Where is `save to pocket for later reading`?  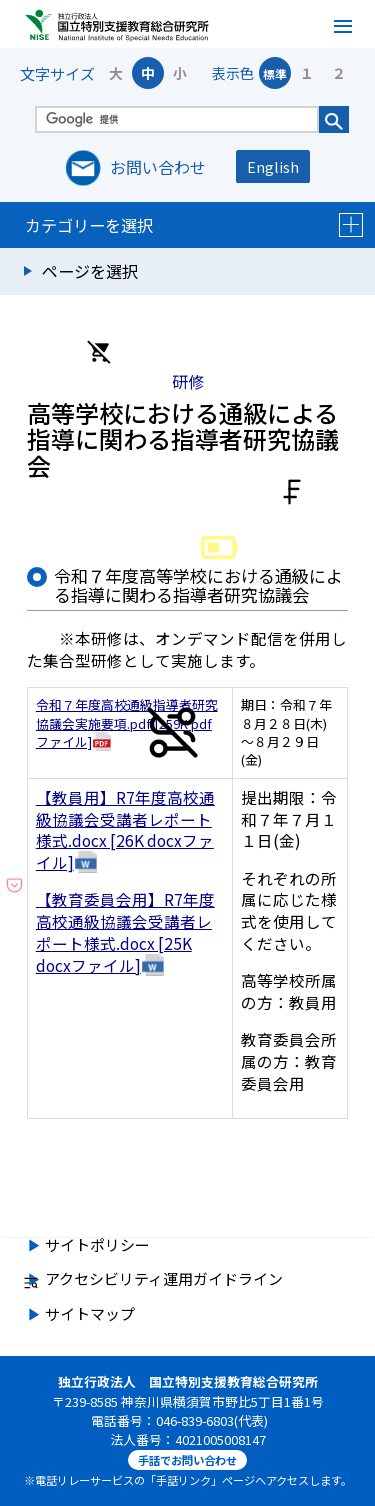
save to pocket for later reading is located at coordinates (14, 885).